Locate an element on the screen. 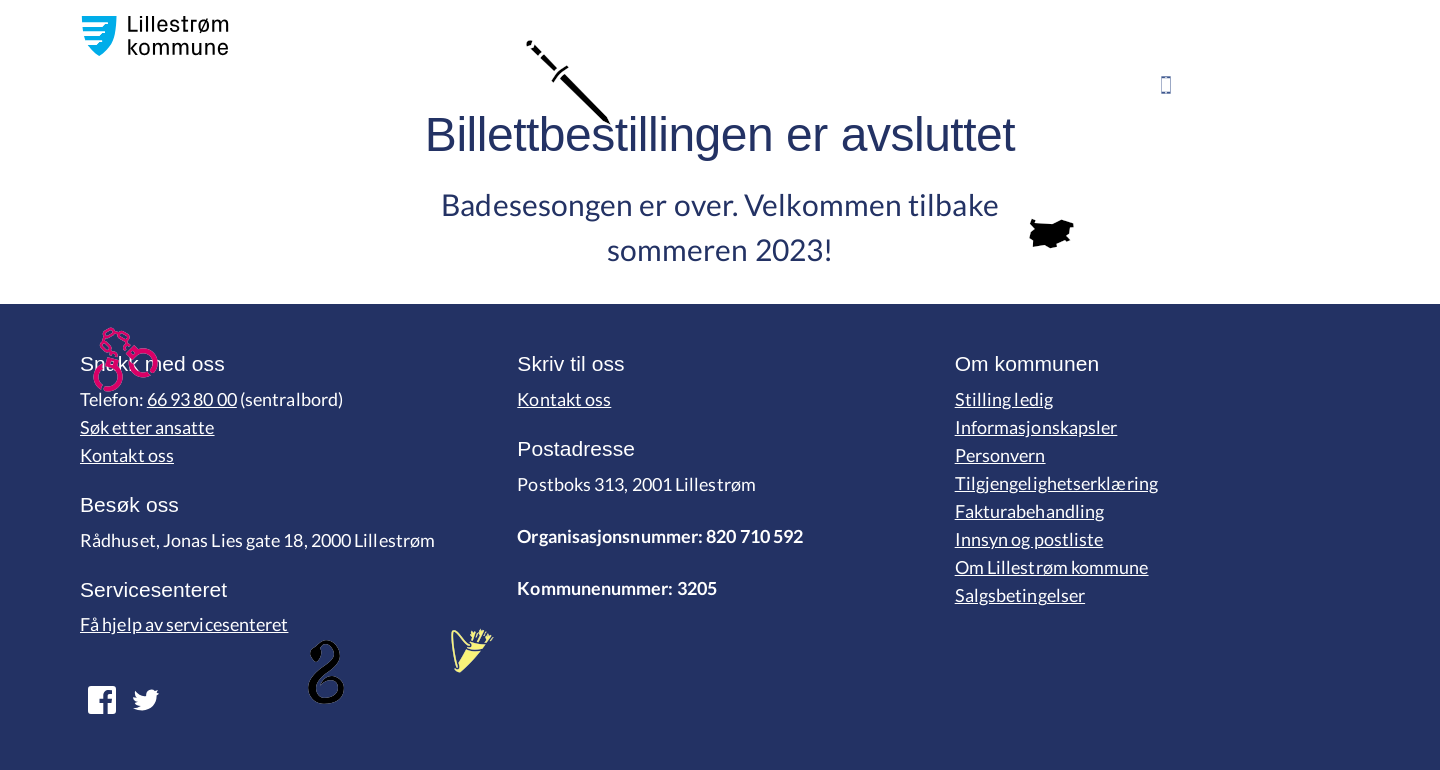 This screenshot has width=1440, height=770. equip a two-handed sword weapon is located at coordinates (568, 82).